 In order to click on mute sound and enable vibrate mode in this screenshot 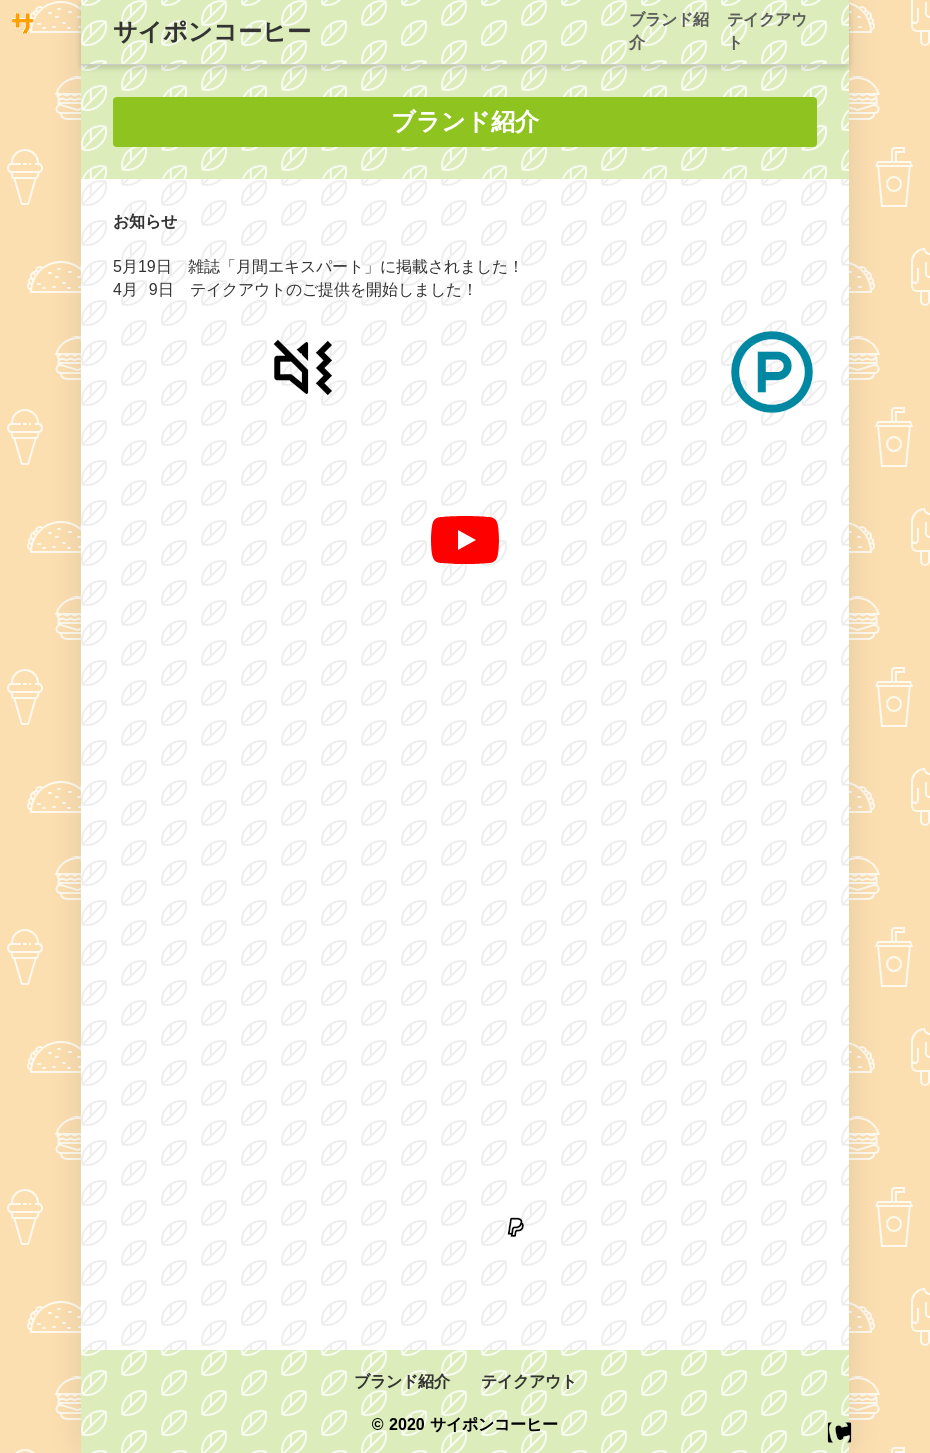, I will do `click(305, 368)`.